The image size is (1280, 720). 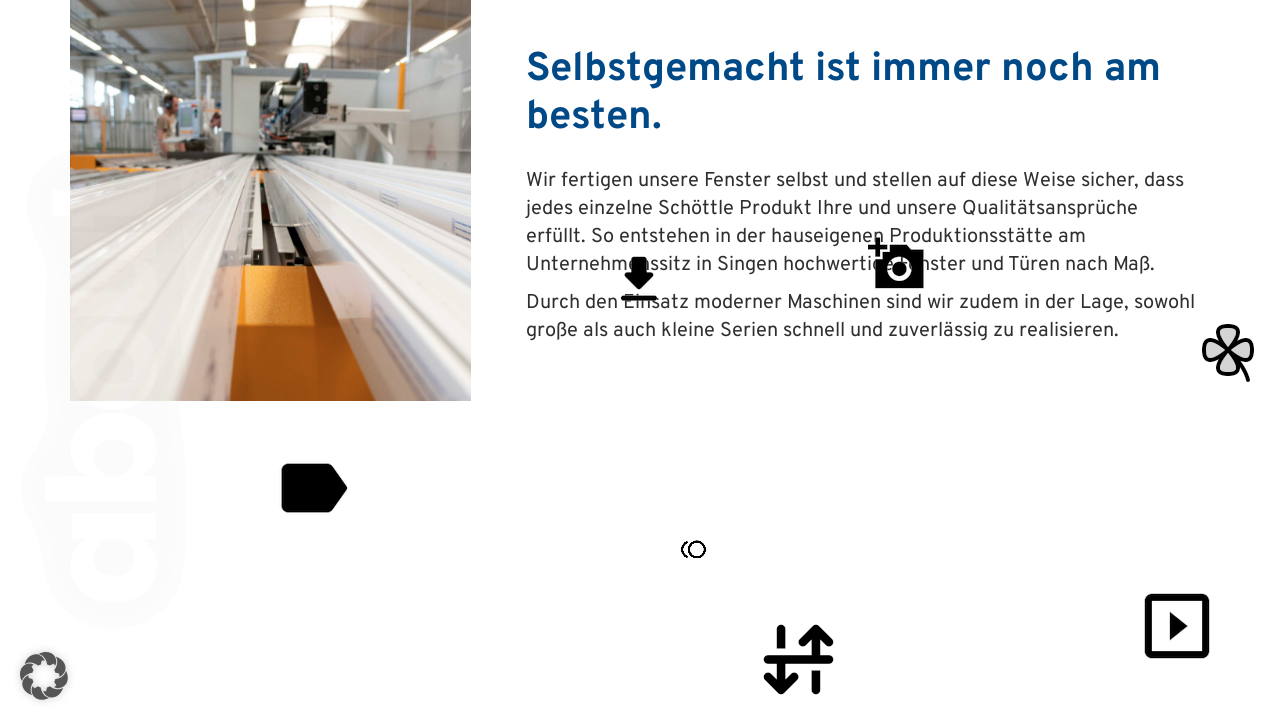 I want to click on view toll or payment information, so click(x=693, y=549).